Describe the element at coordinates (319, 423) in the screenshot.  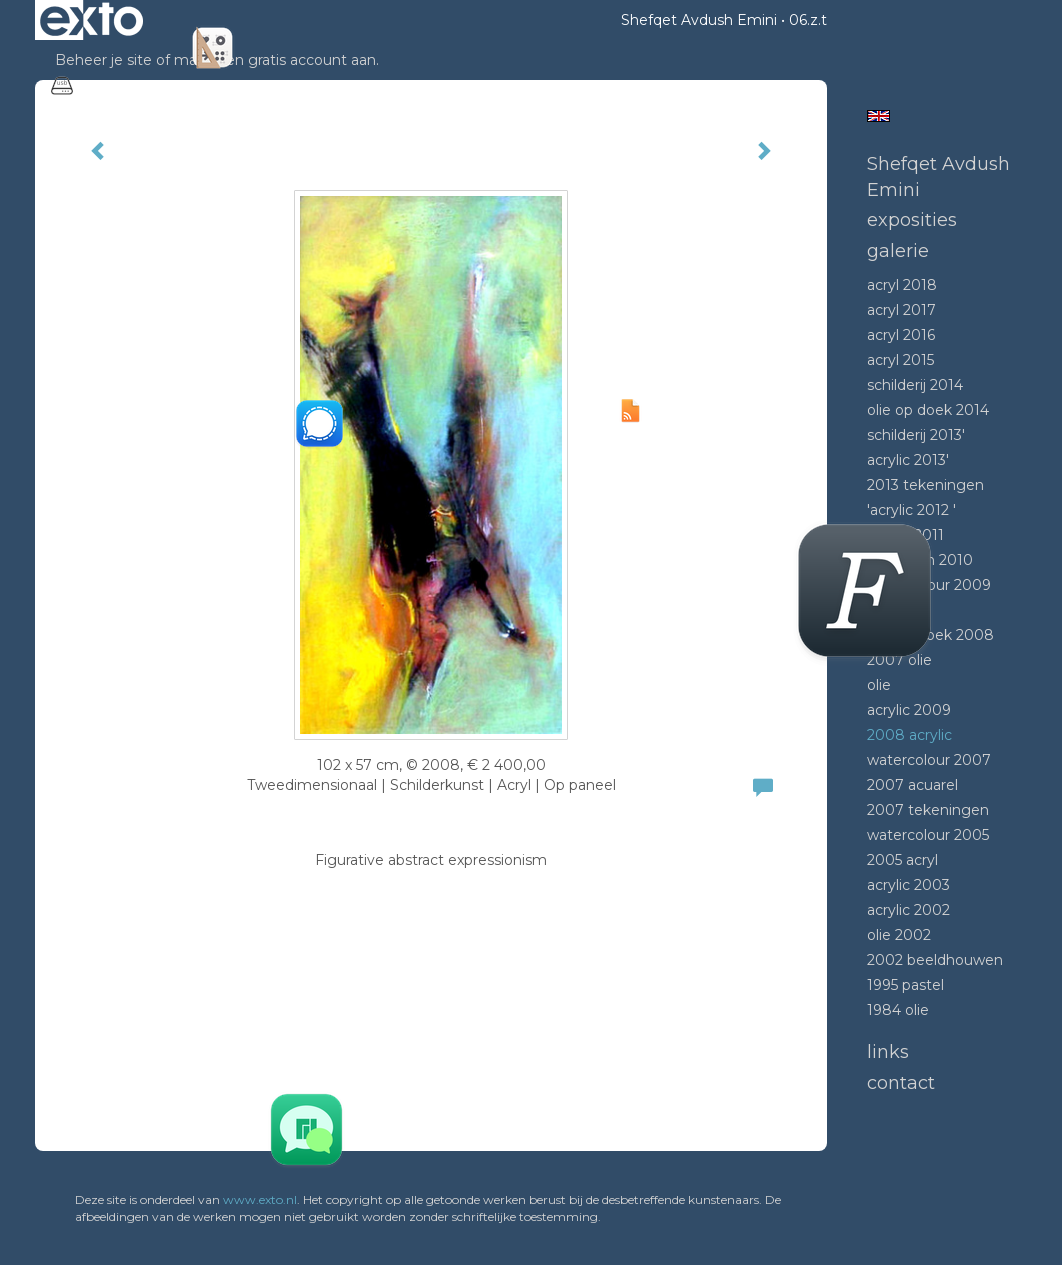
I see `open Signal messenger` at that location.